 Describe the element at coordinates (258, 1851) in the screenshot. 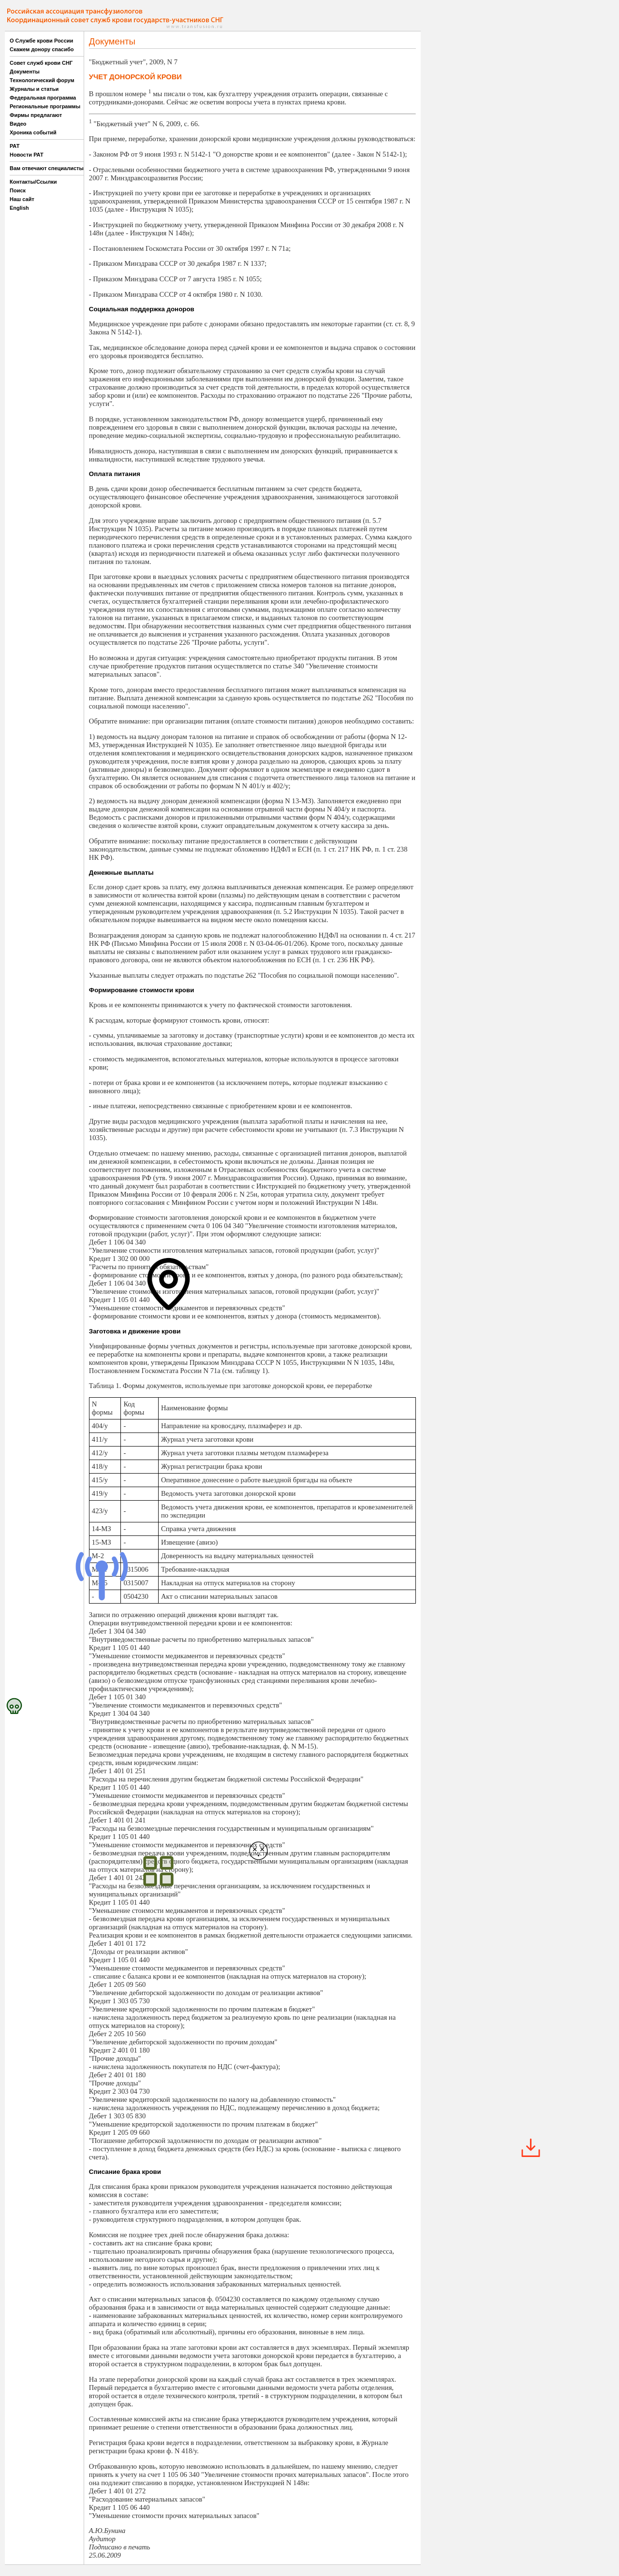

I see `indicates an error or failed action` at that location.